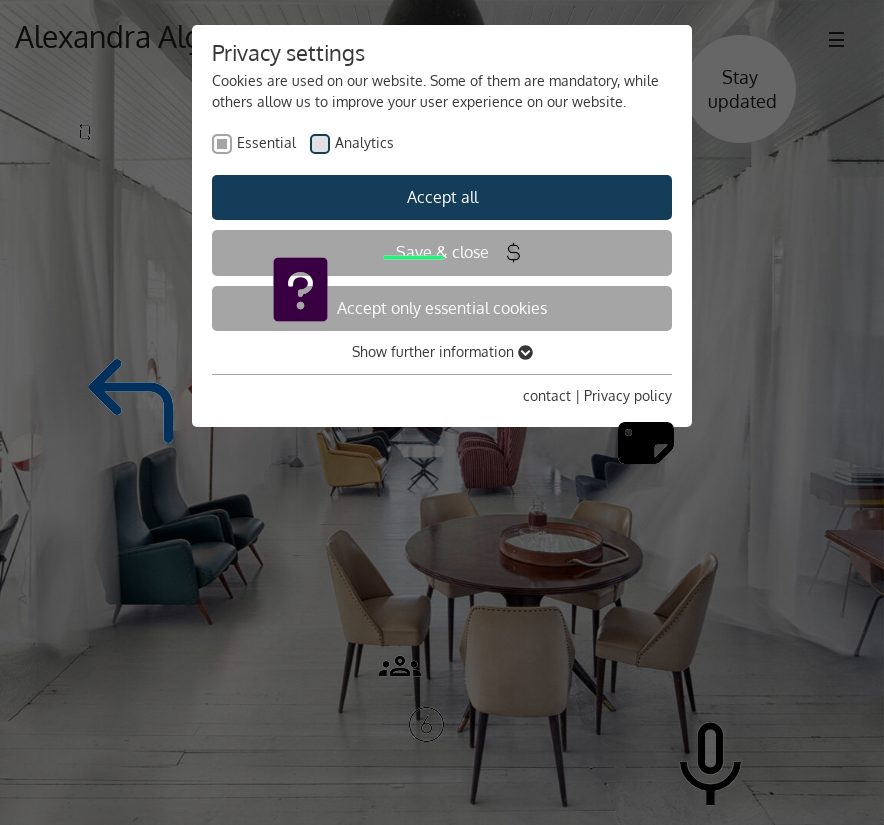 This screenshot has height=825, width=884. What do you see at coordinates (131, 401) in the screenshot?
I see `go back to the previous screen` at bounding box center [131, 401].